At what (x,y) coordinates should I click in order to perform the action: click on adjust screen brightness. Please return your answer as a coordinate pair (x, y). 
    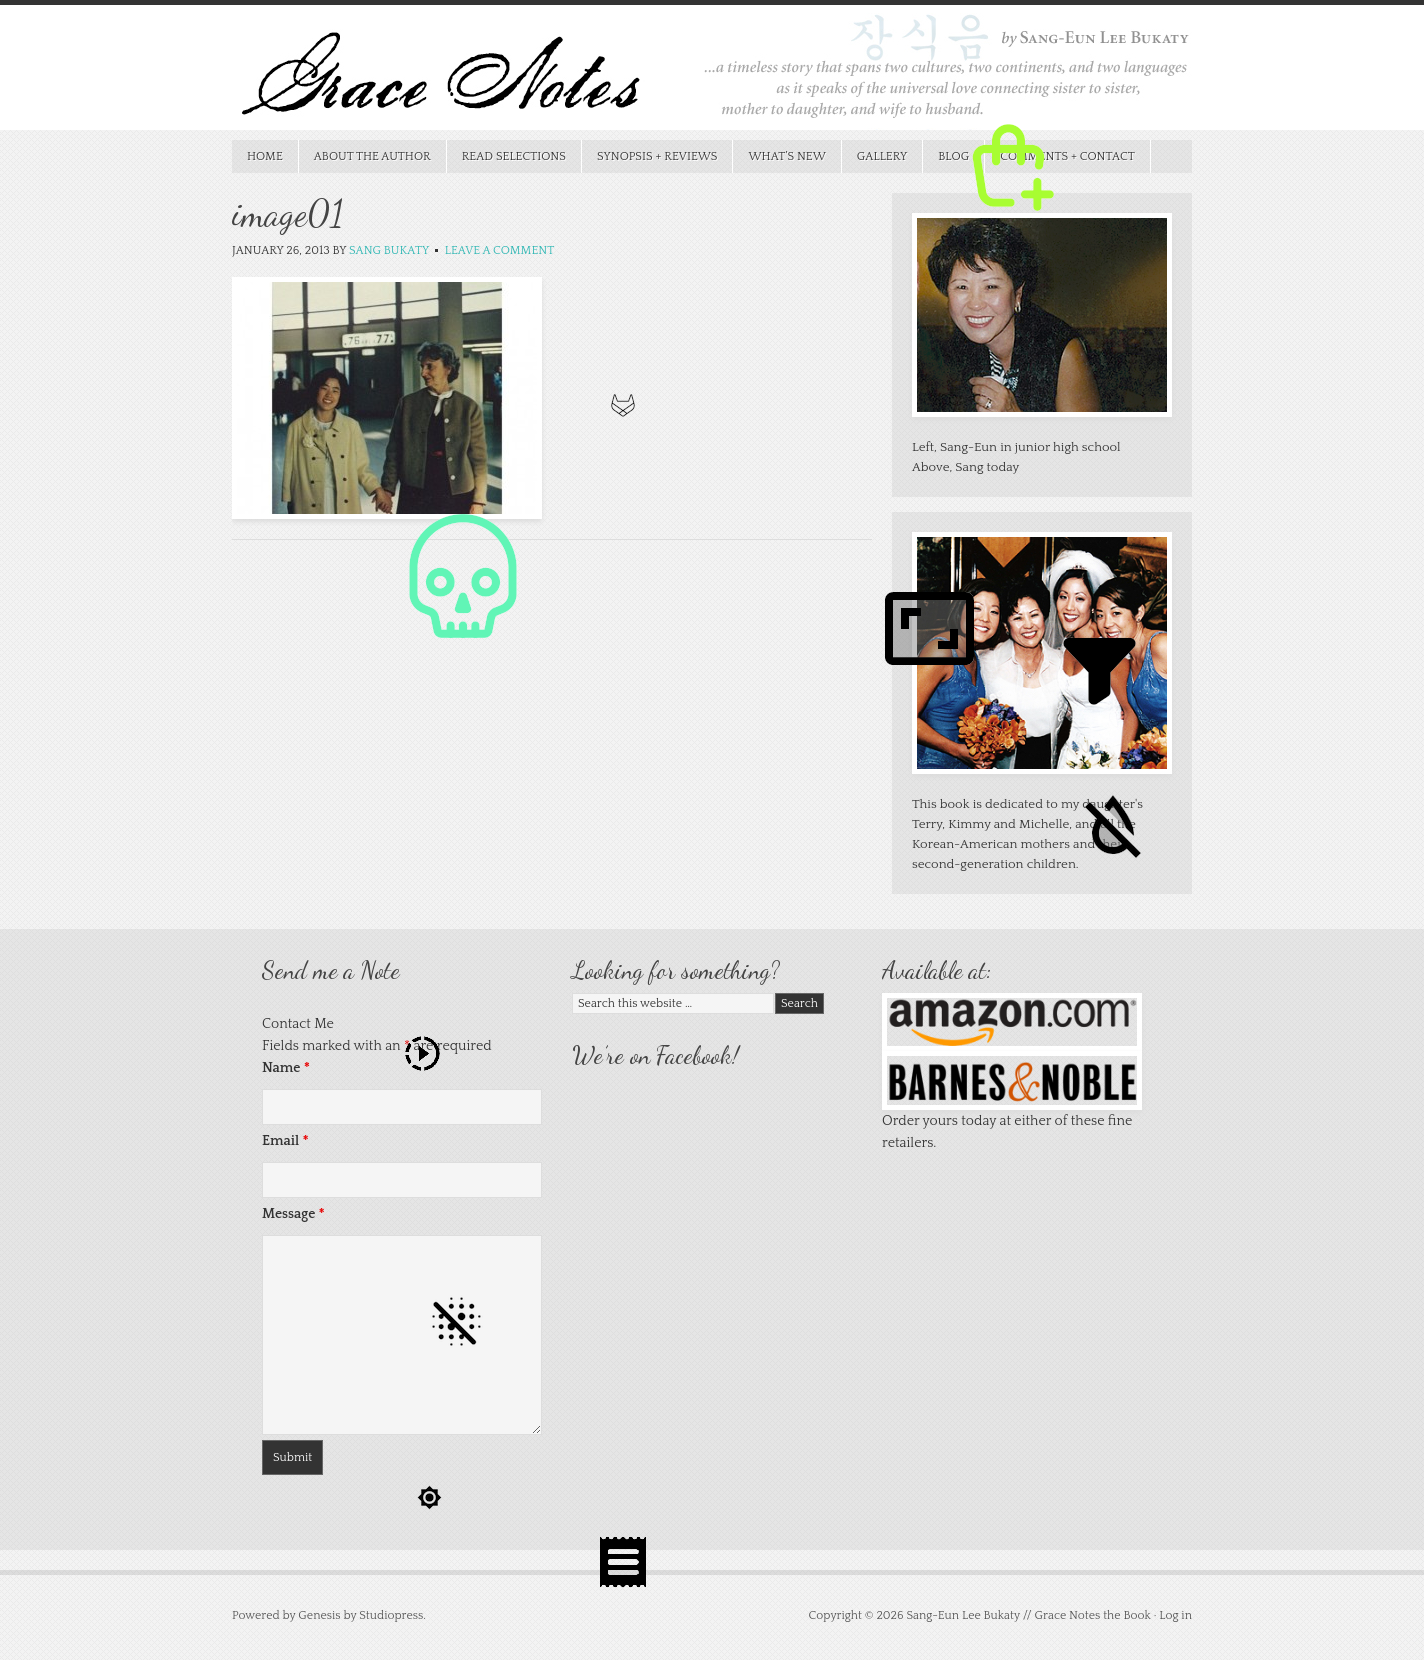
    Looking at the image, I should click on (429, 1497).